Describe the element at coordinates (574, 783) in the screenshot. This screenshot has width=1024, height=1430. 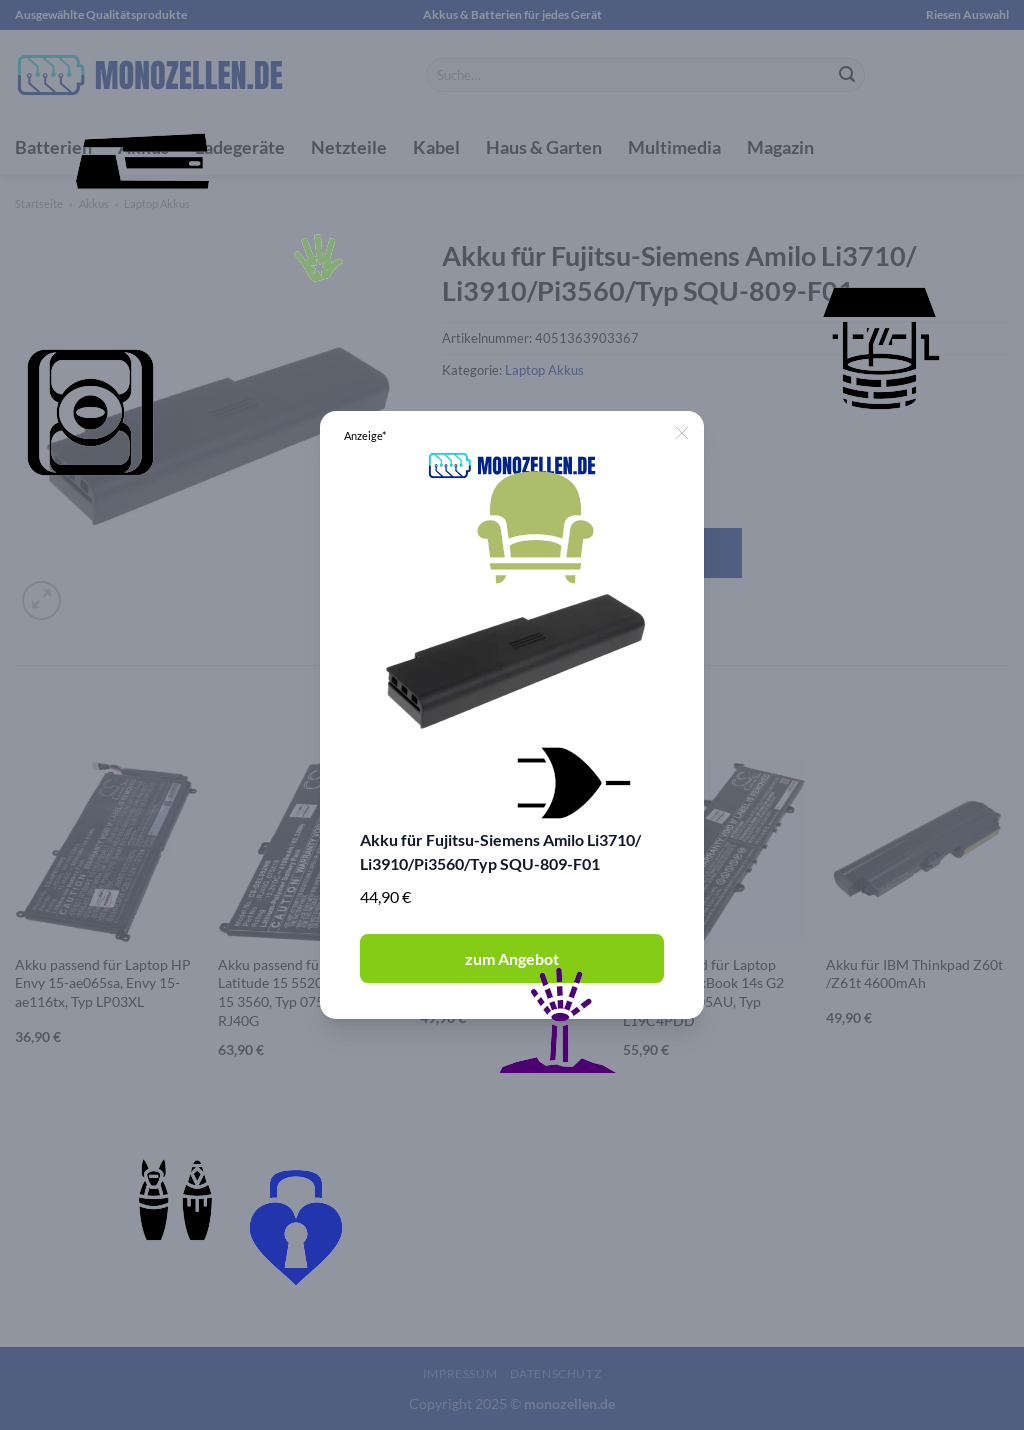
I see `represents an OR logic gate in circuit design` at that location.